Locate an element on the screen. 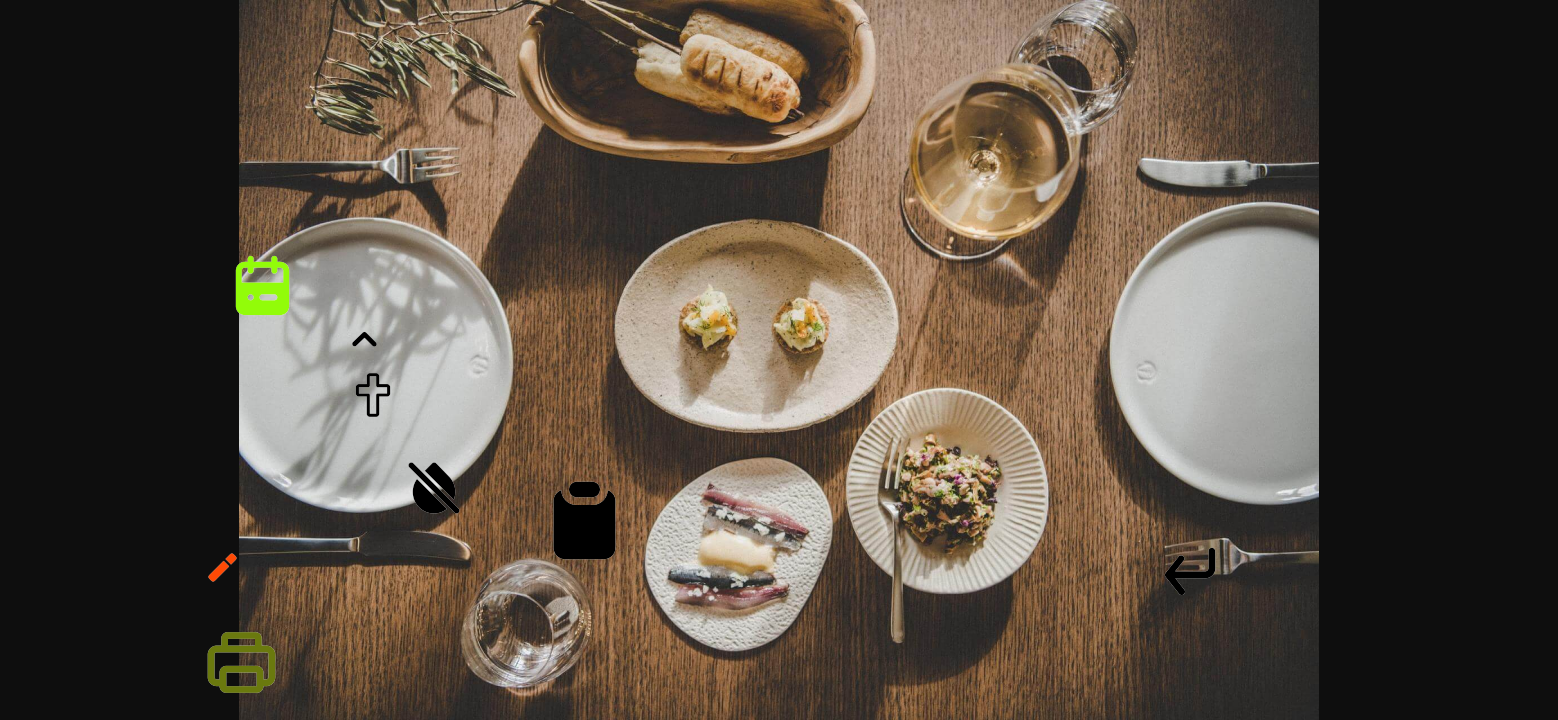 Image resolution: width=1558 pixels, height=720 pixels. disable water or liquid-related features is located at coordinates (434, 488).